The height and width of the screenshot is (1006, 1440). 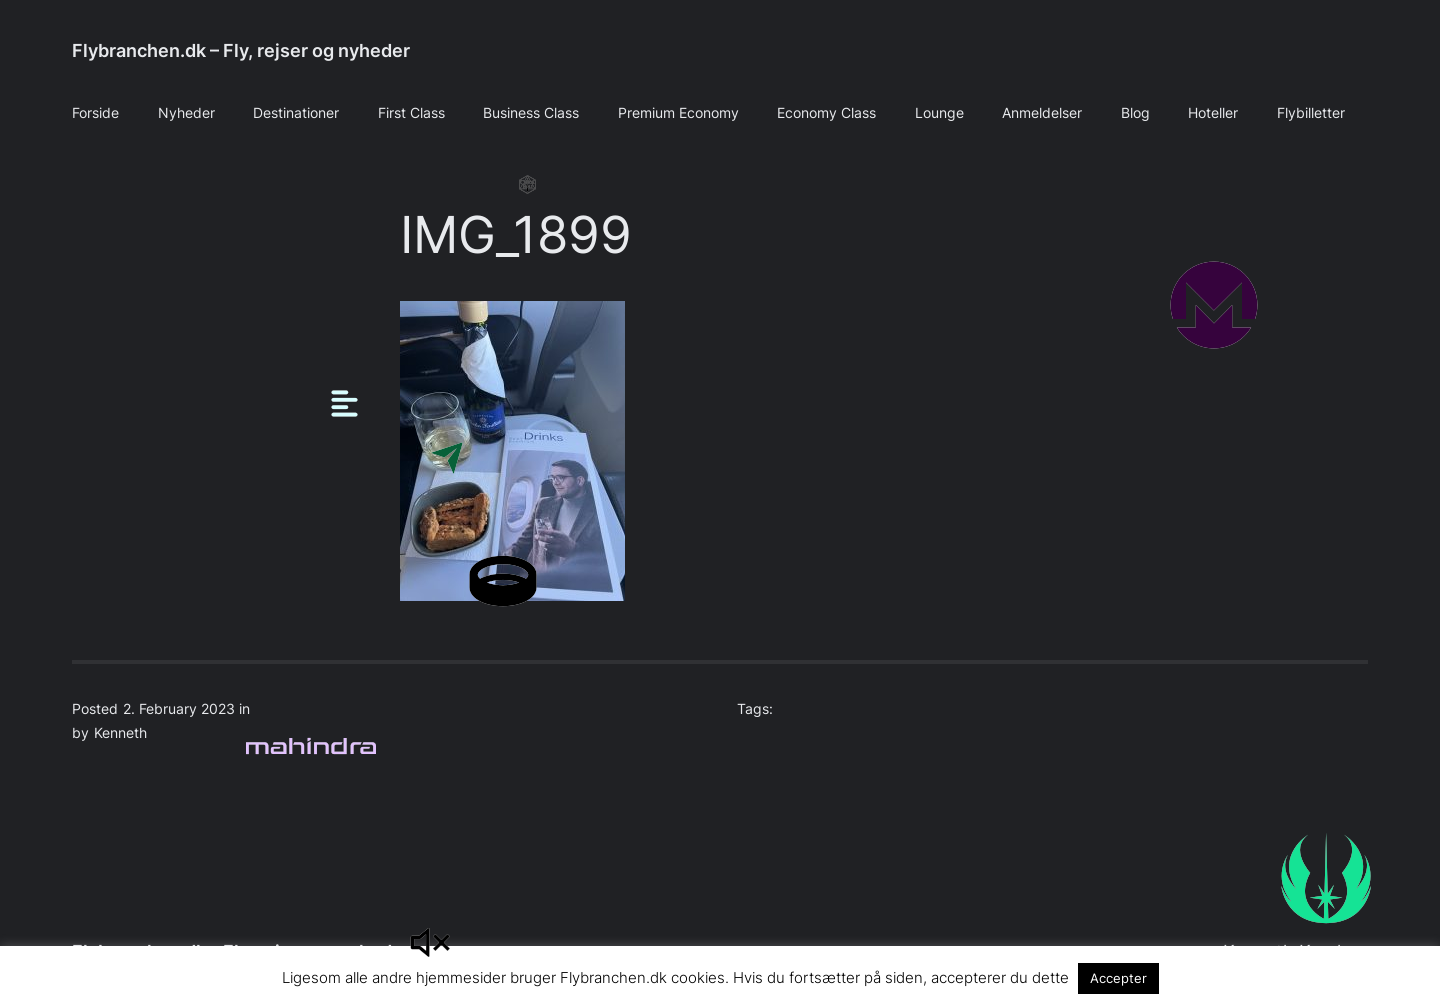 What do you see at coordinates (311, 746) in the screenshot?
I see `Mahindra company logo` at bounding box center [311, 746].